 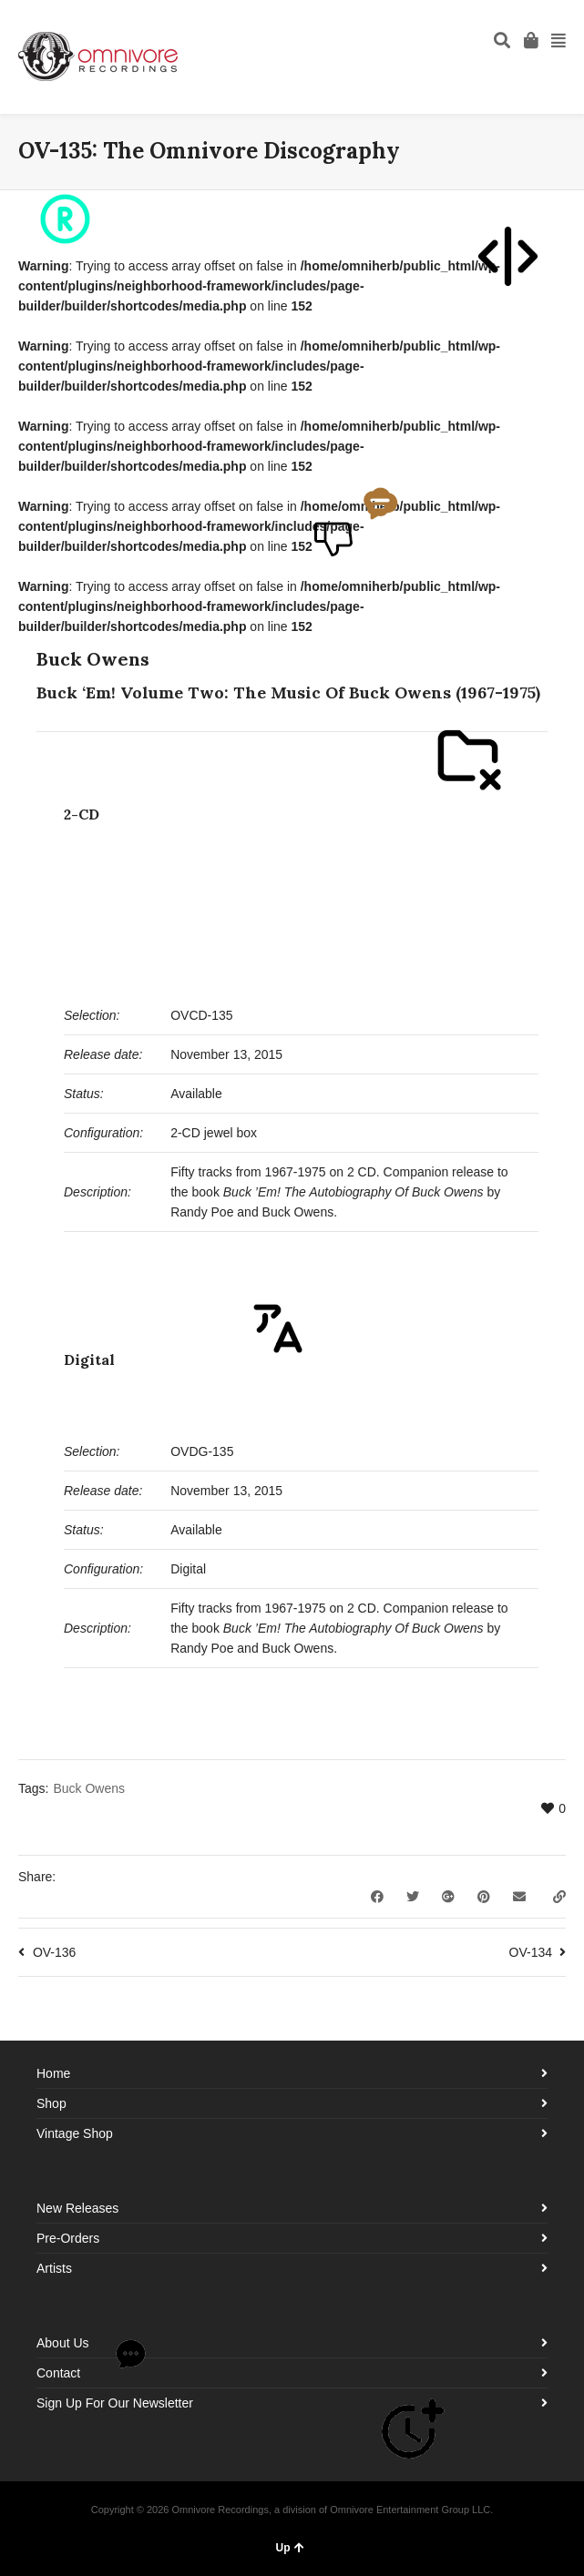 What do you see at coordinates (412, 2428) in the screenshot?
I see `add more time to a timer or countdown` at bounding box center [412, 2428].